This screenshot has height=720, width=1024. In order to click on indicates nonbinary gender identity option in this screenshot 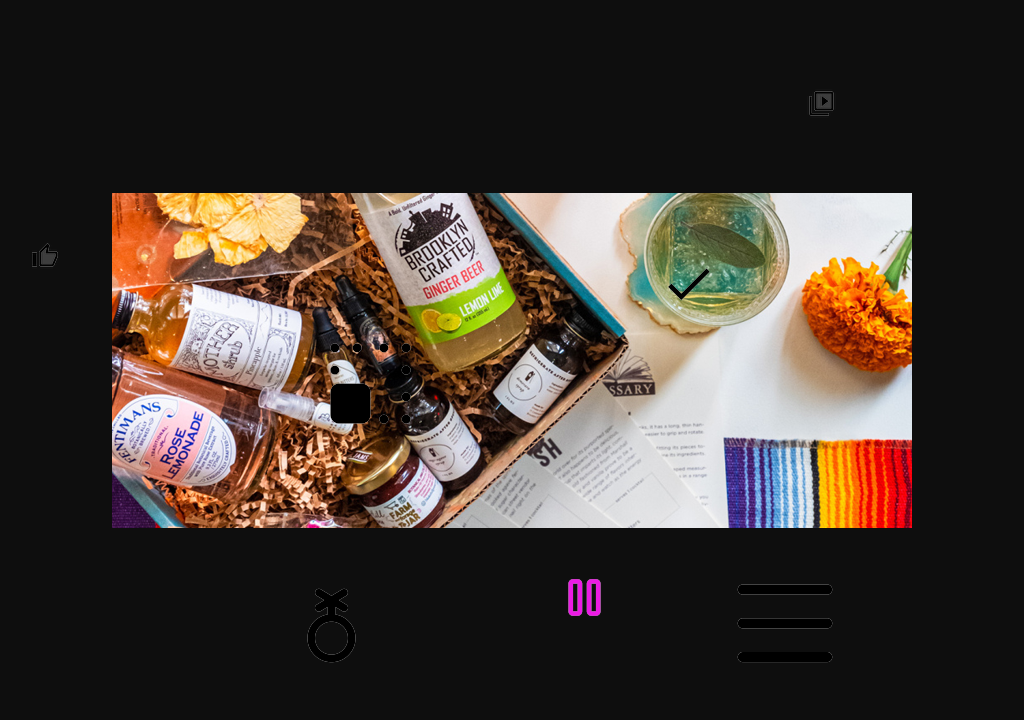, I will do `click(331, 625)`.